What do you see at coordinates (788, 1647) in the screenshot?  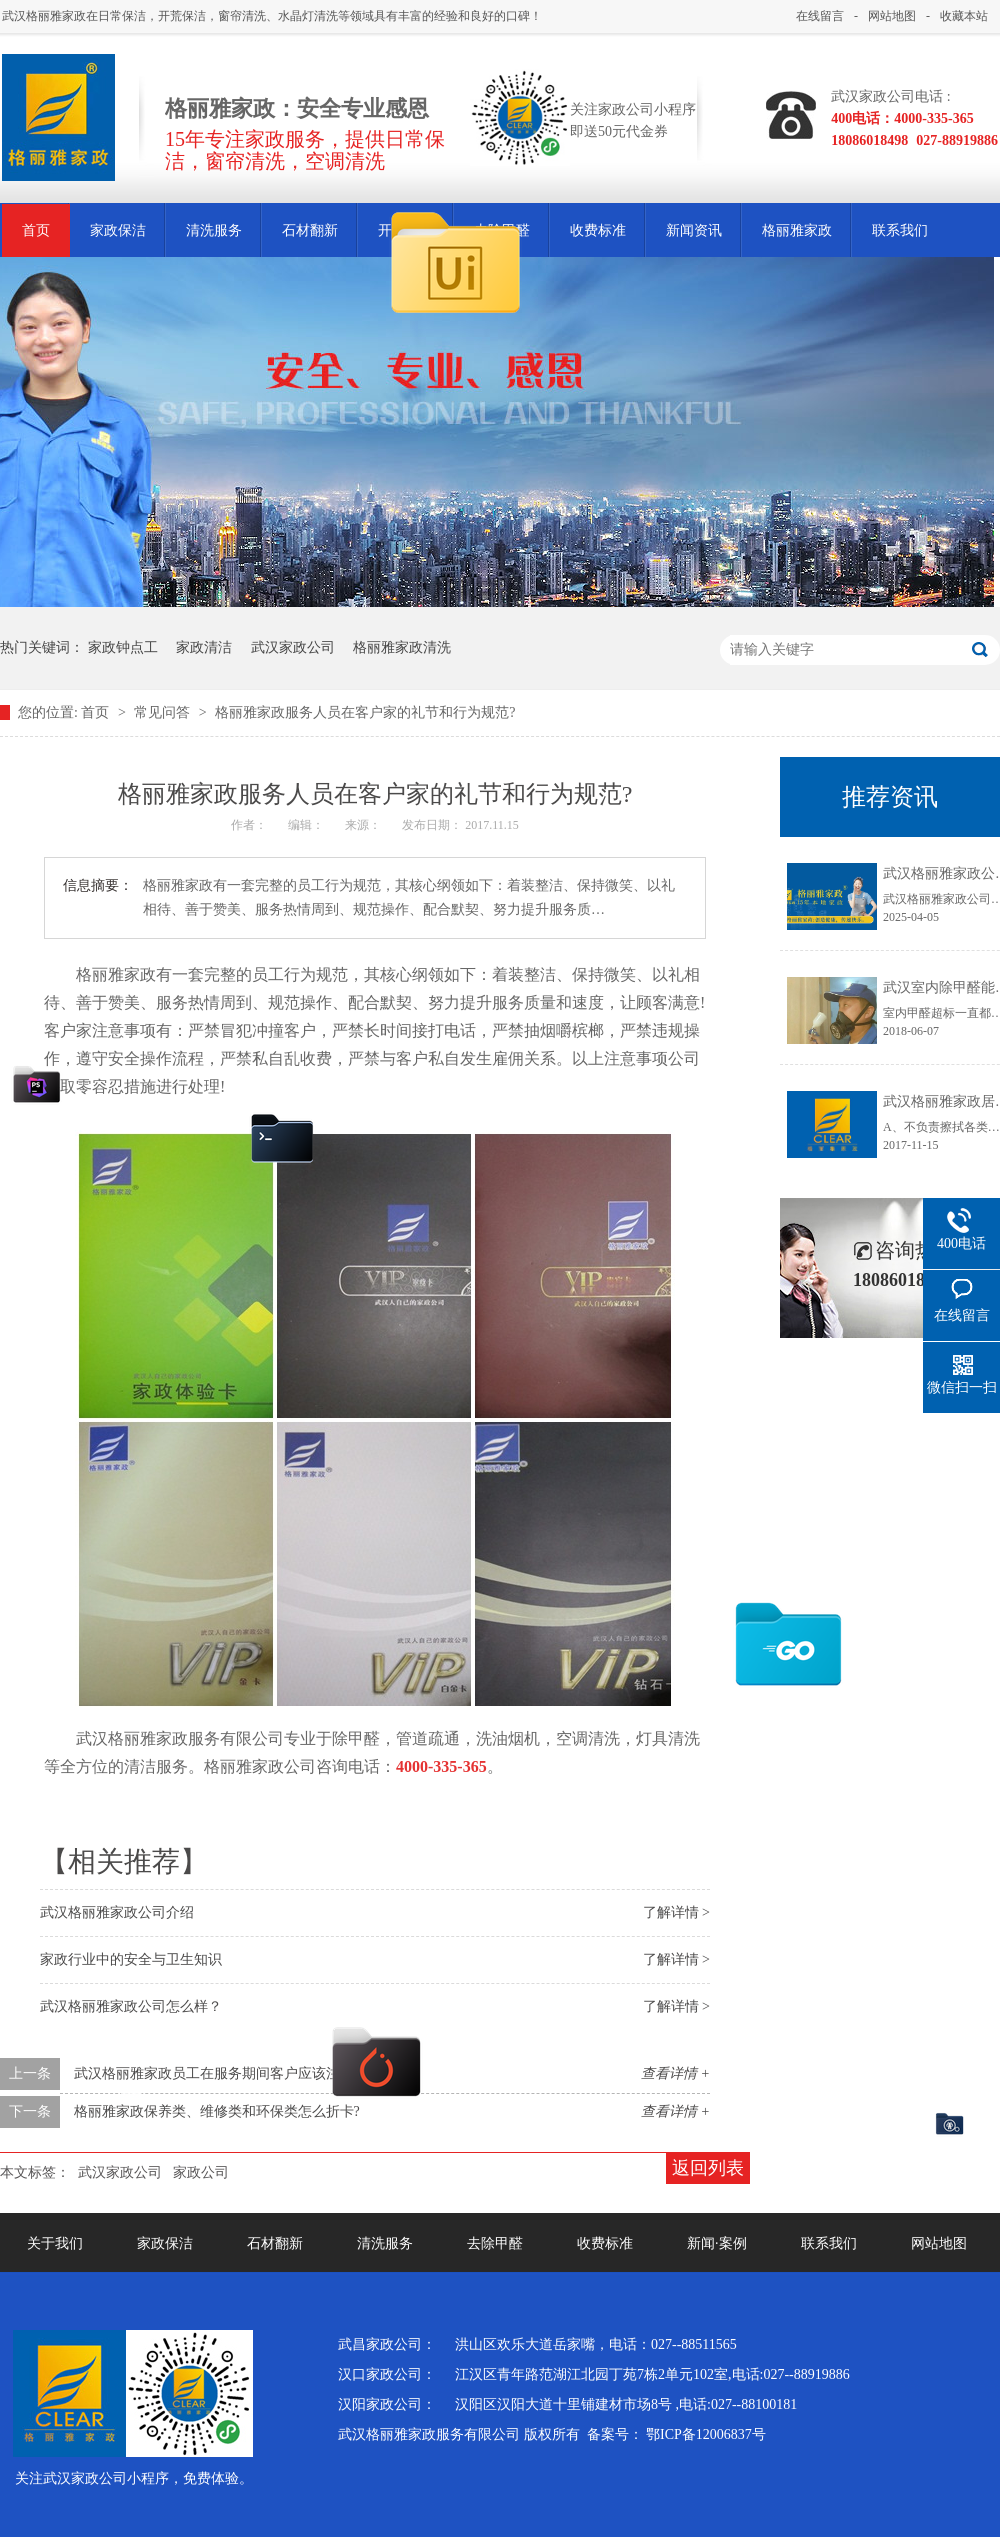 I see `open folder containing Go language projects` at bounding box center [788, 1647].